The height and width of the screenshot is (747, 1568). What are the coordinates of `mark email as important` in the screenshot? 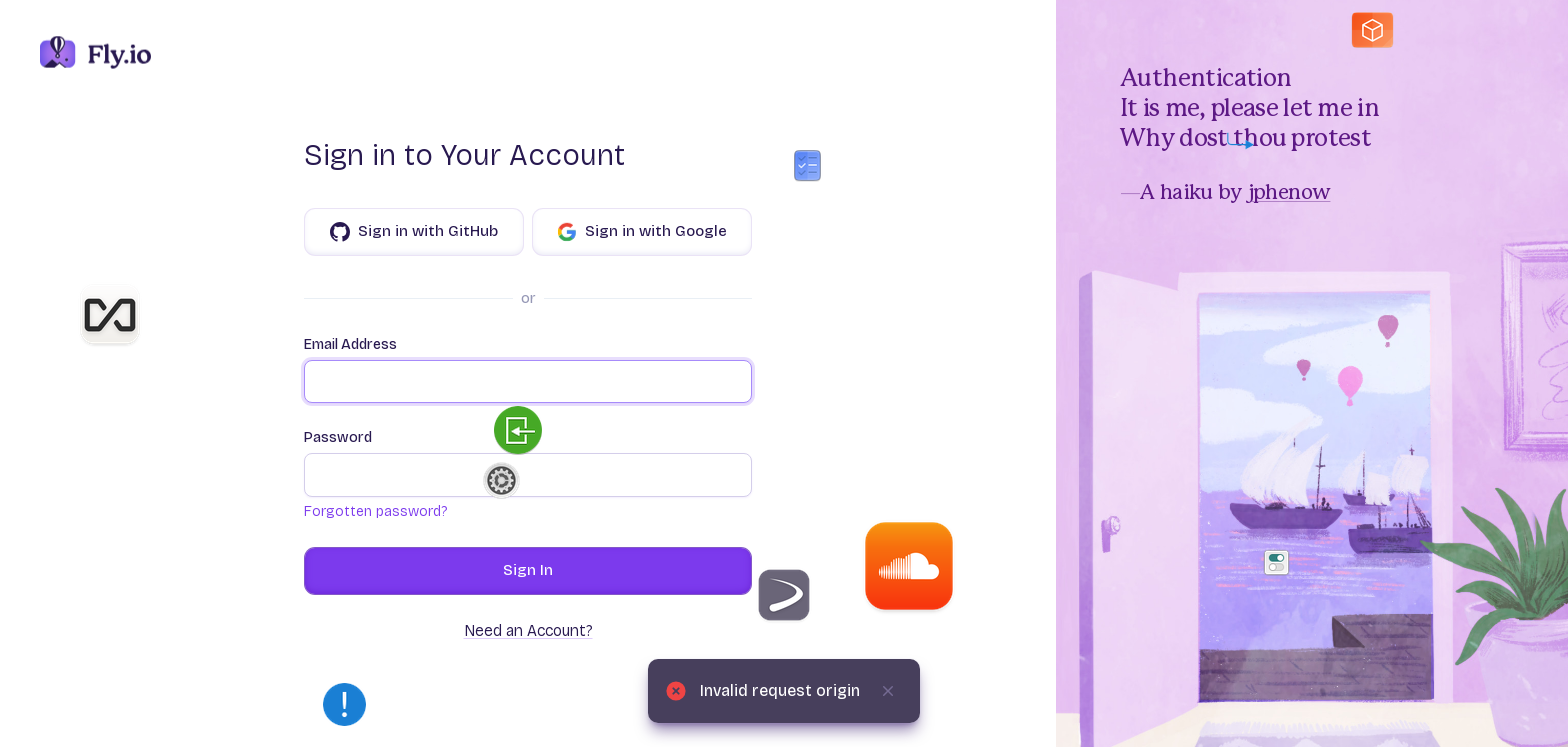 It's located at (344, 704).